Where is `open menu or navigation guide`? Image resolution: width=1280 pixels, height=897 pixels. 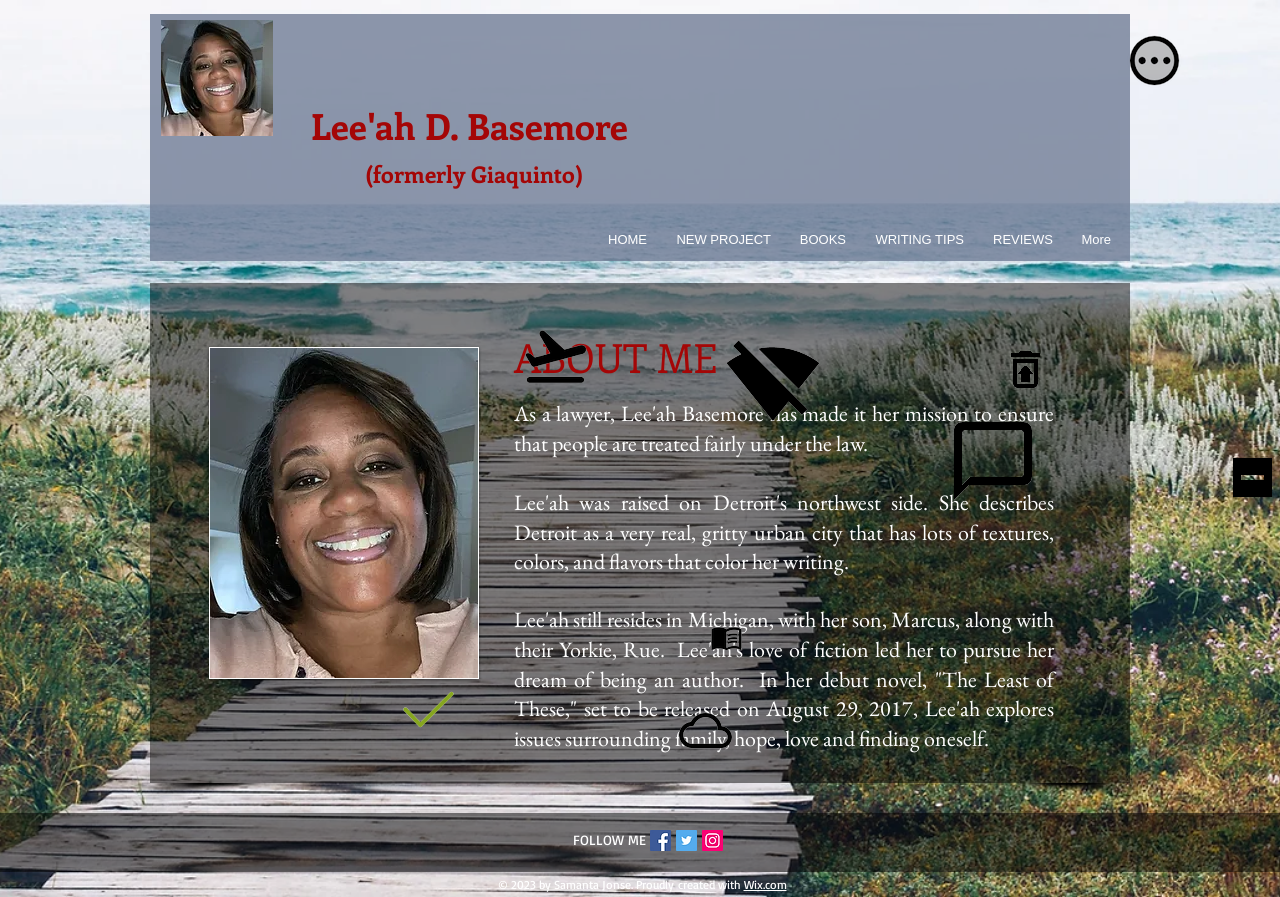 open menu or navigation guide is located at coordinates (726, 637).